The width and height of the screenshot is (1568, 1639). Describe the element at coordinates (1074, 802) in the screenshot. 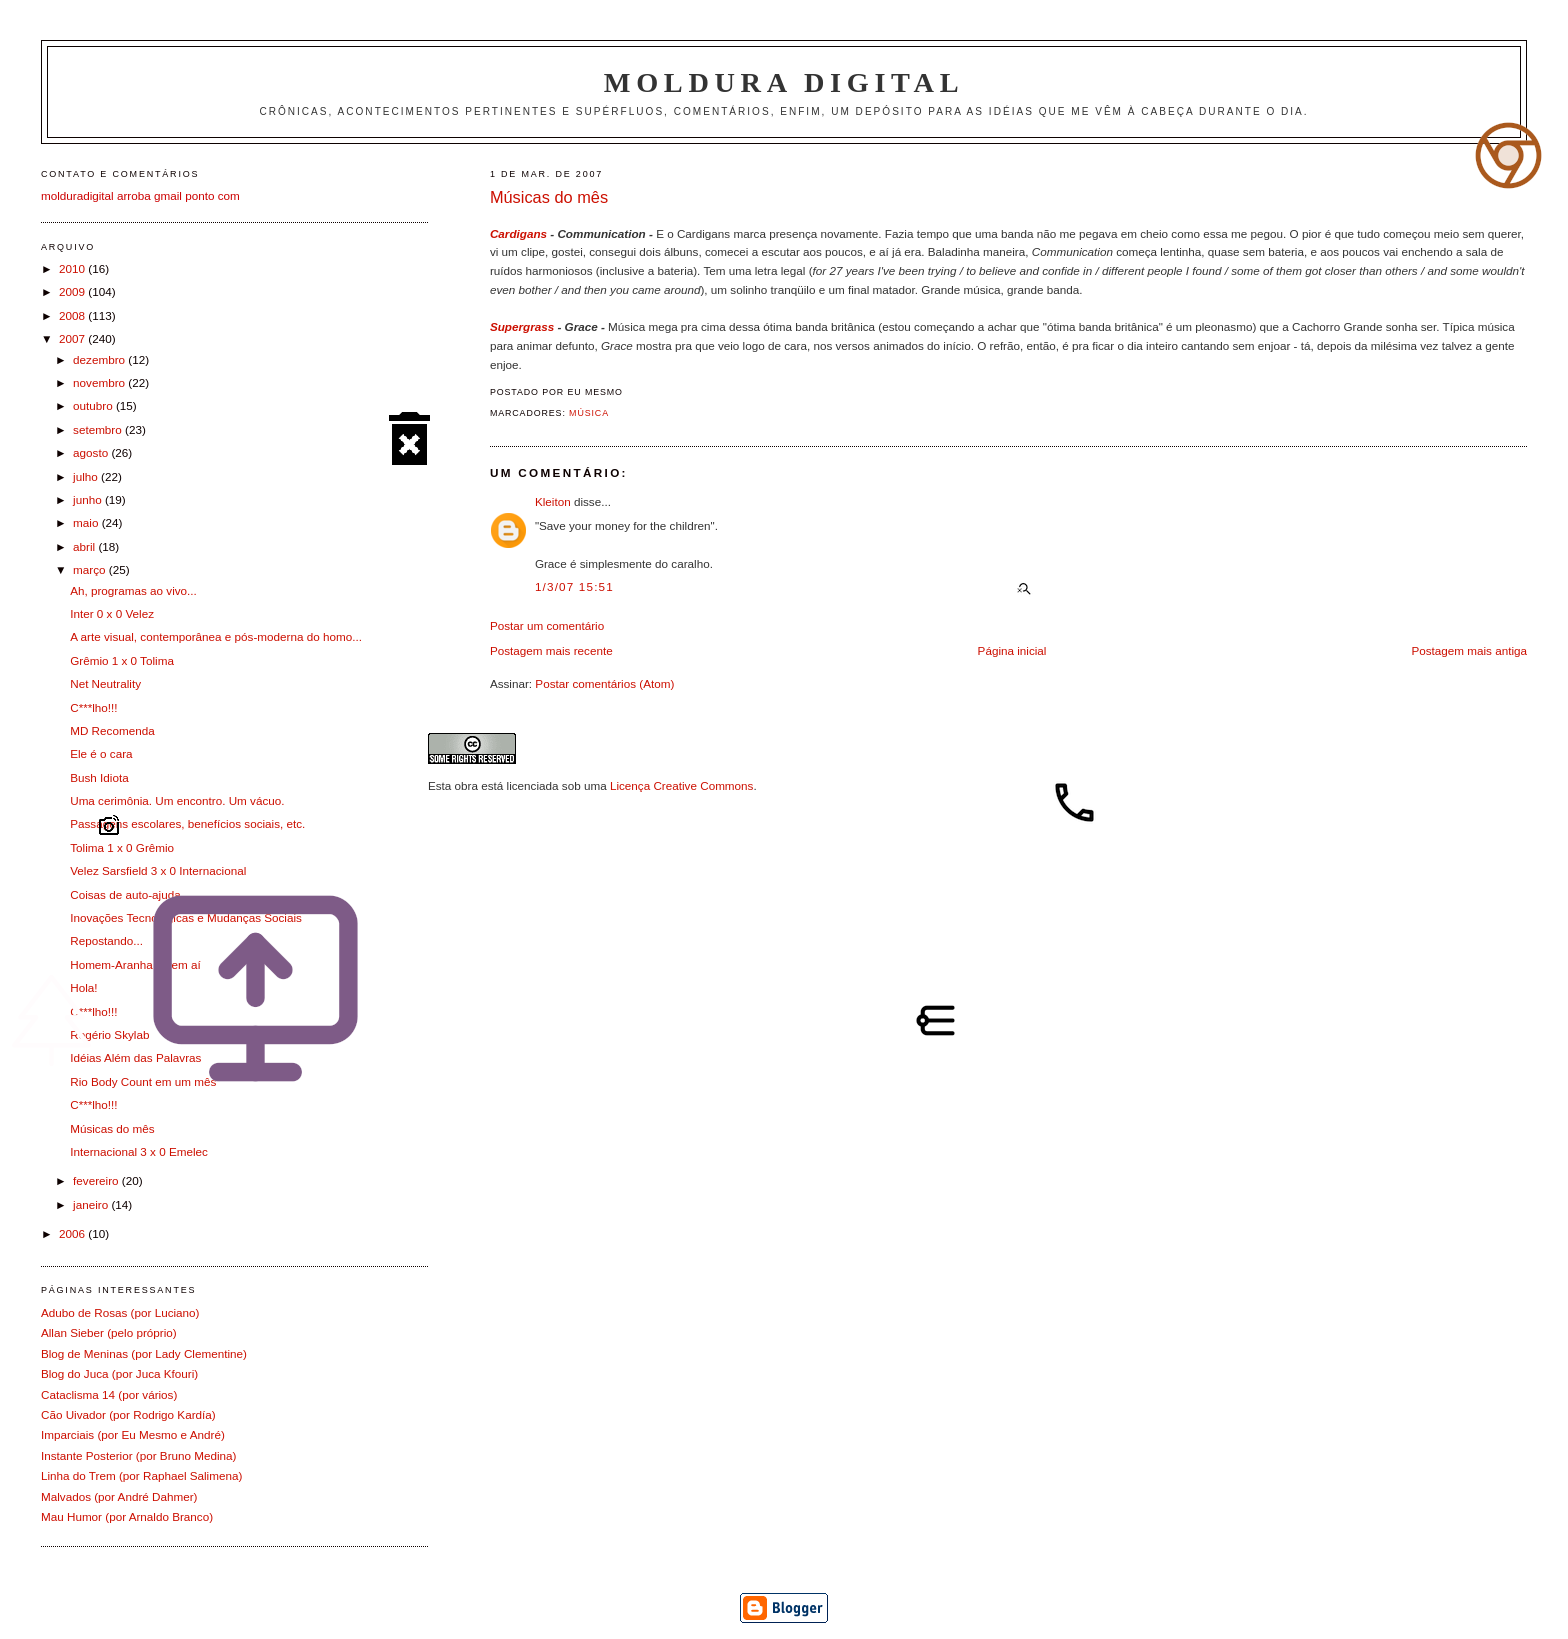

I see `tap to make a phone call` at that location.